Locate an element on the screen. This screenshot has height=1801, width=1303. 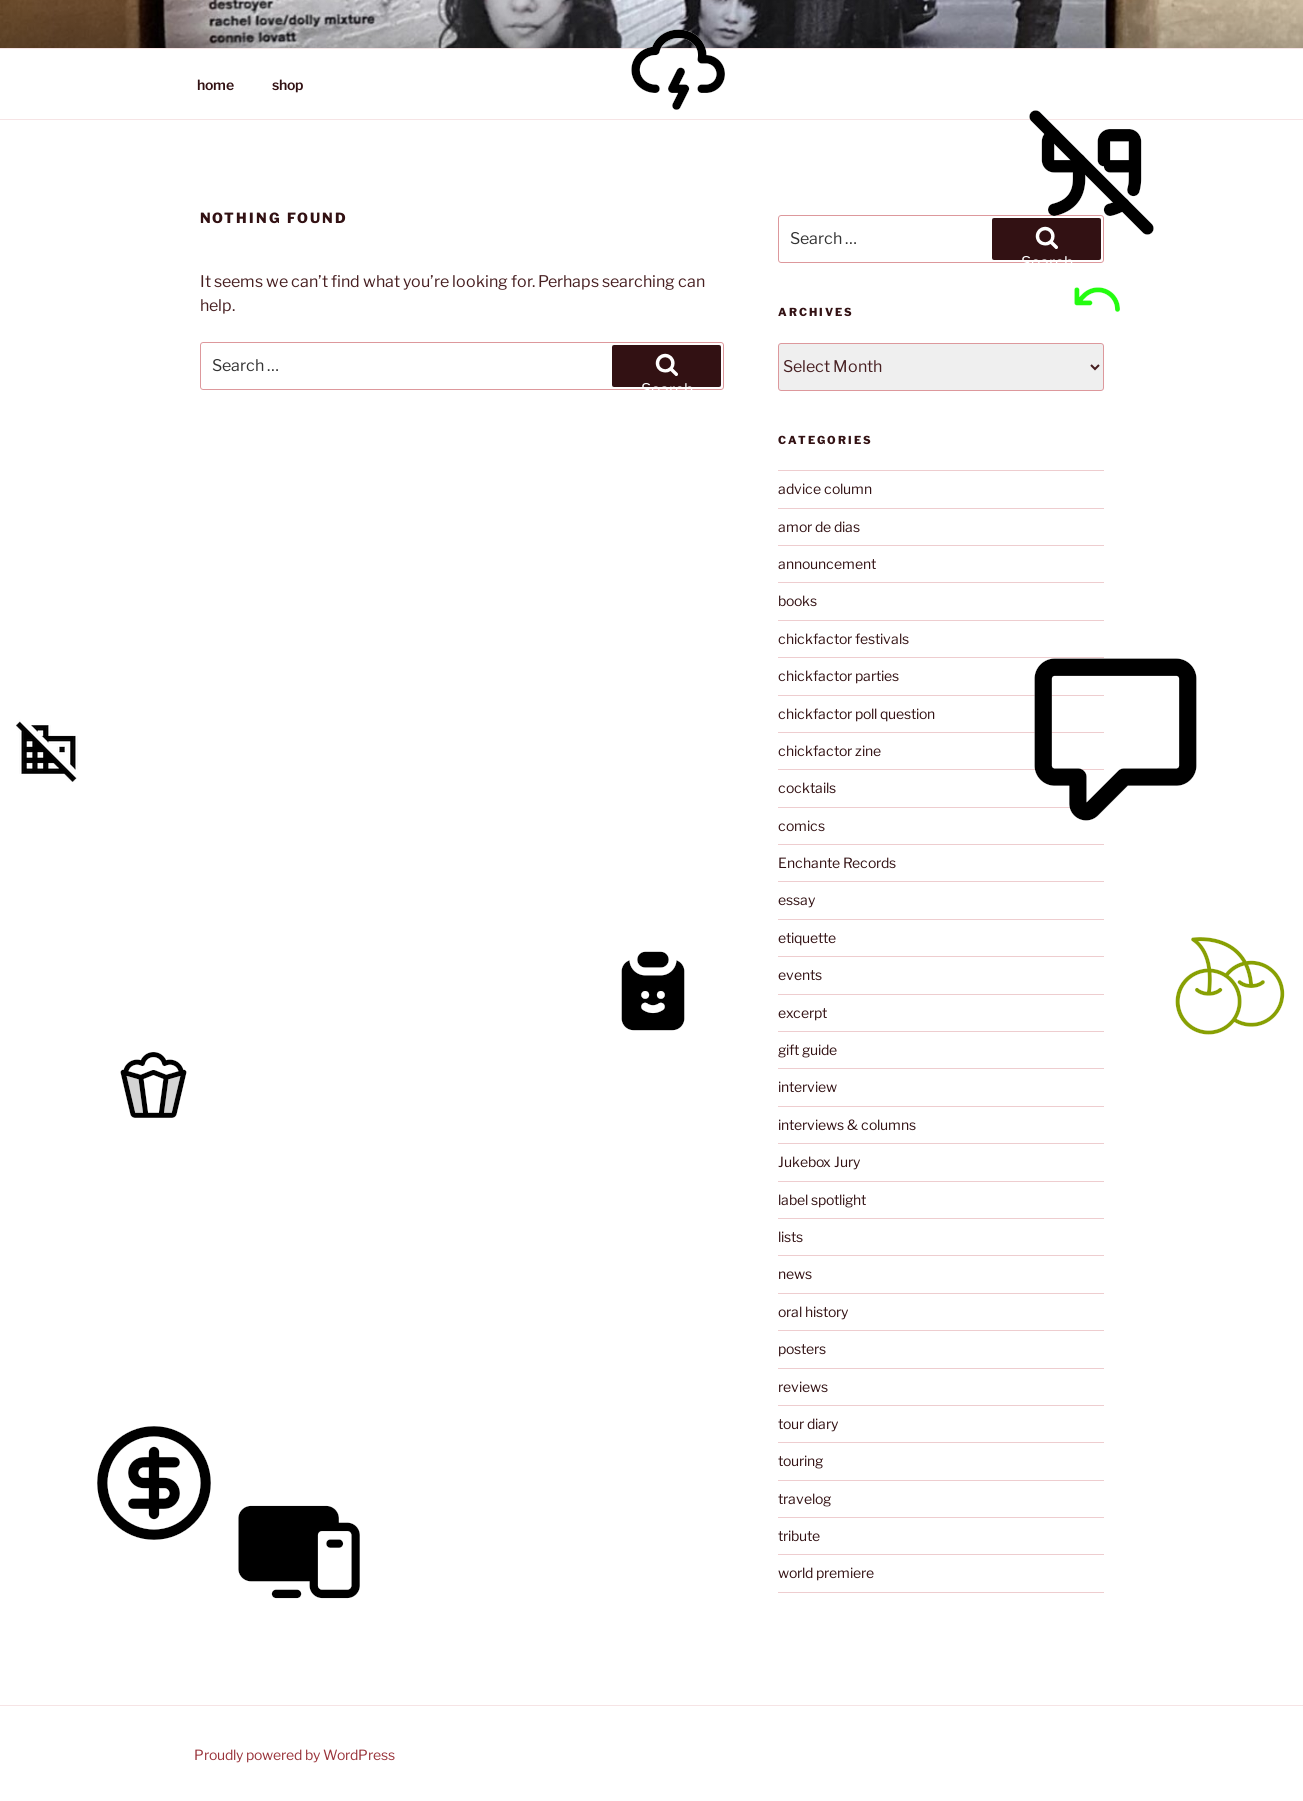
manage connected devices is located at coordinates (297, 1552).